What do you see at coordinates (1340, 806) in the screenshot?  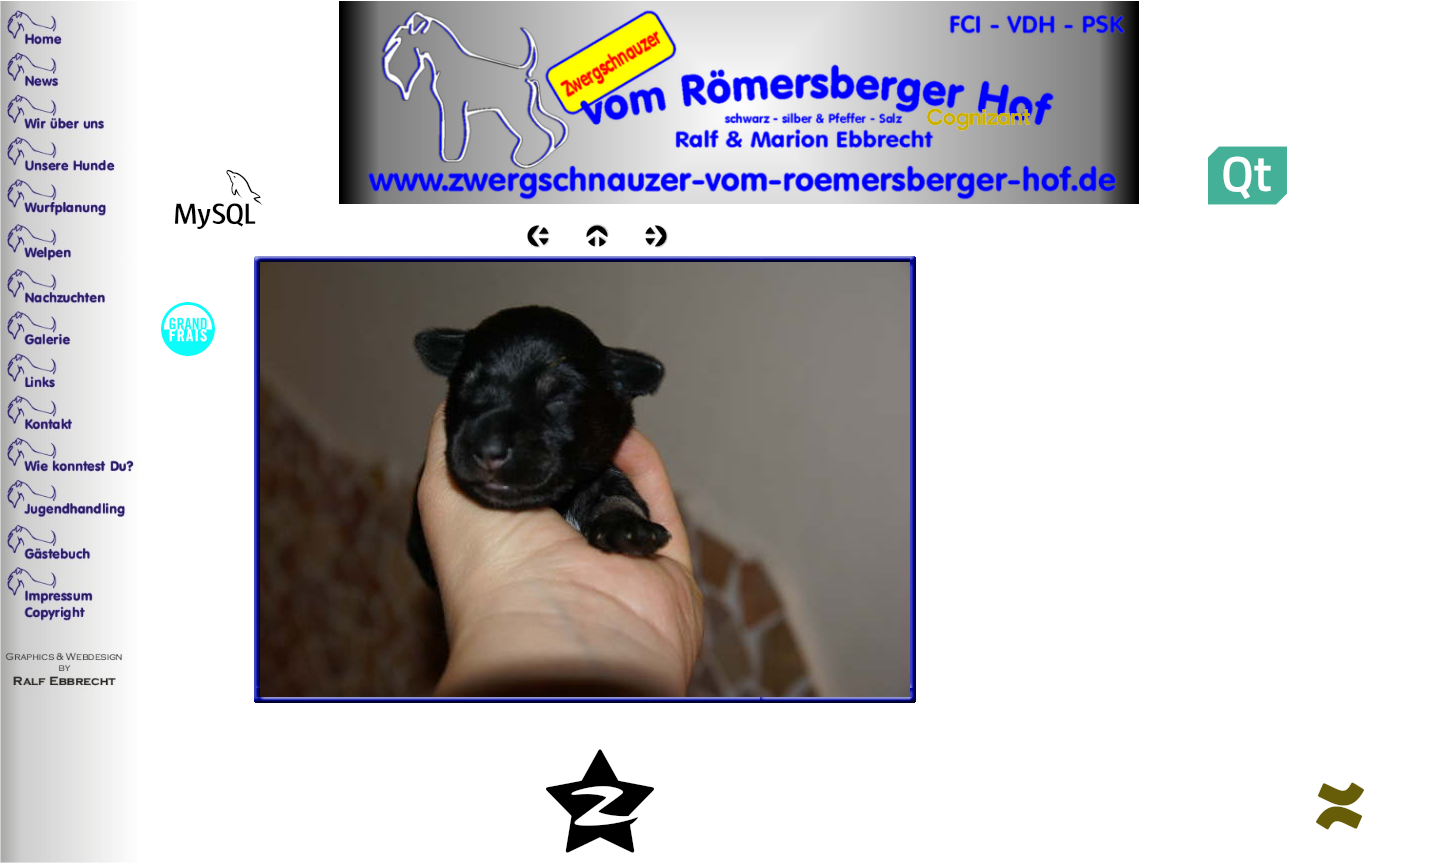 I see `open Confluence workspace` at bounding box center [1340, 806].